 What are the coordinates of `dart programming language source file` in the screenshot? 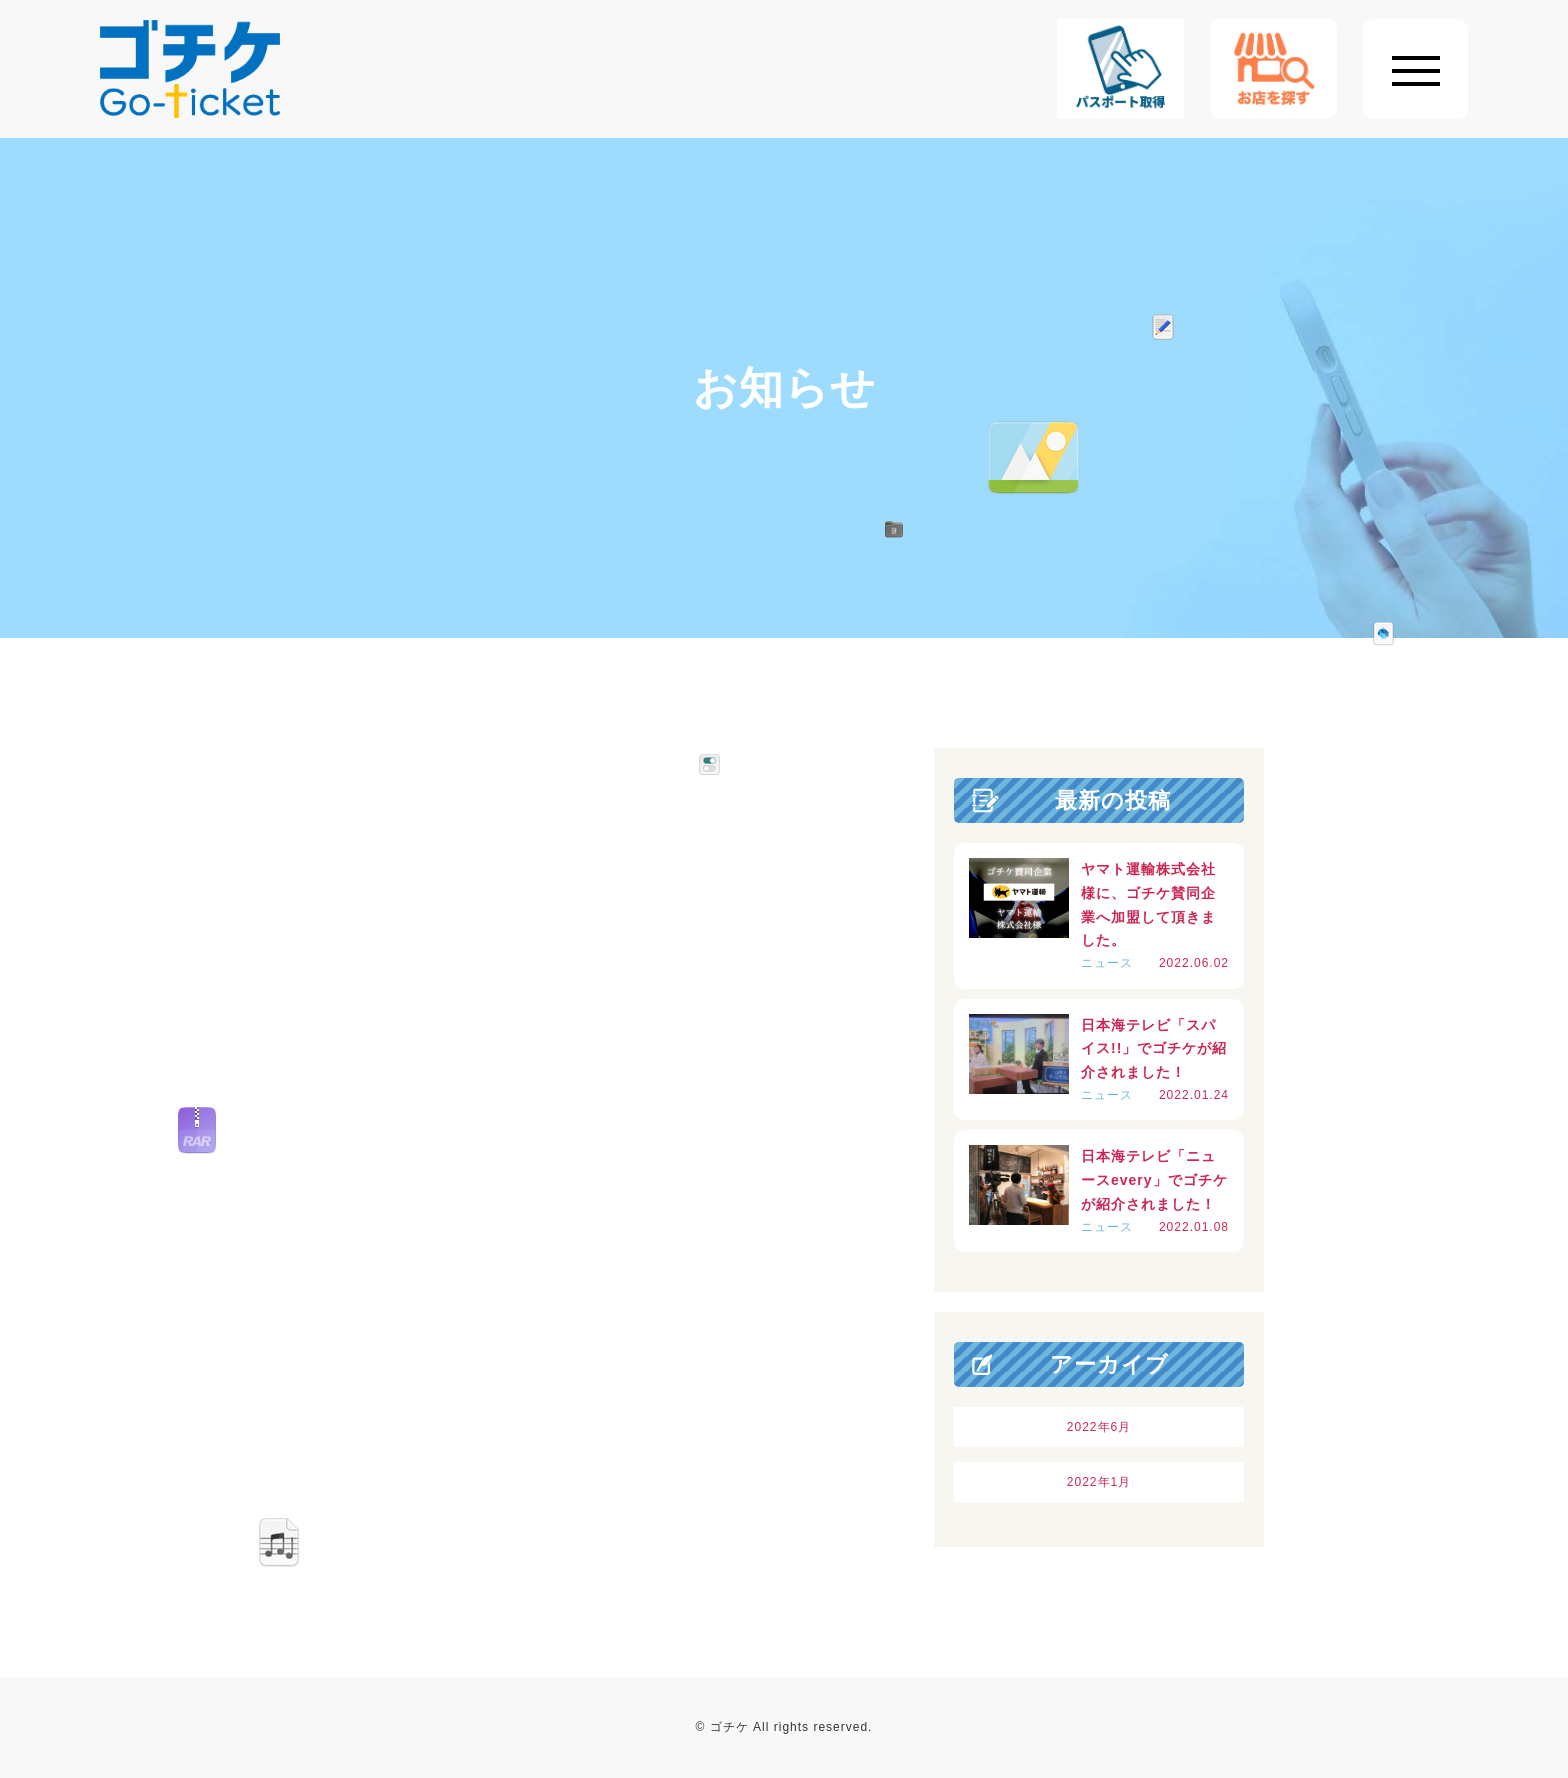 It's located at (1383, 633).